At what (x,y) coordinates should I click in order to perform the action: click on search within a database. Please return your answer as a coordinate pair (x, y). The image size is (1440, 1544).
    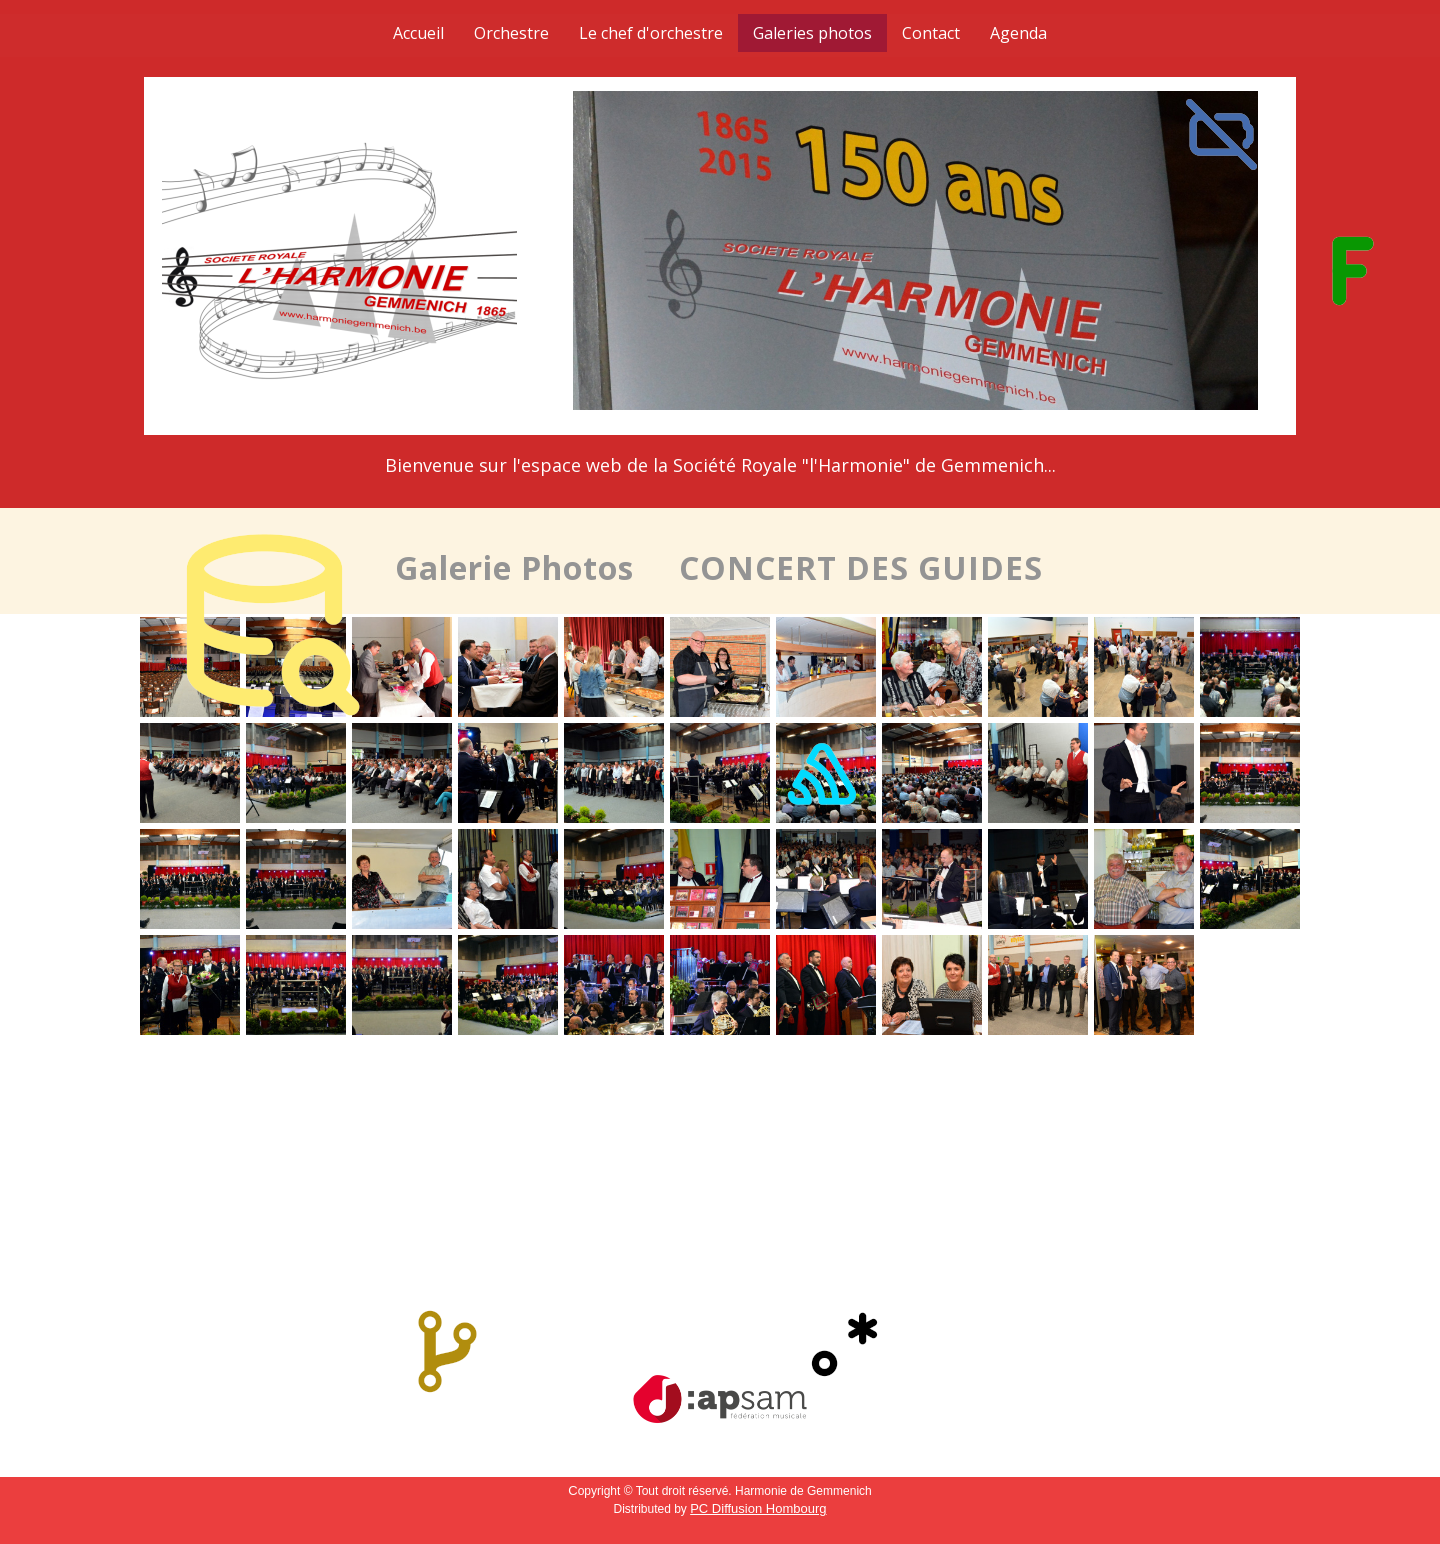
    Looking at the image, I should click on (264, 620).